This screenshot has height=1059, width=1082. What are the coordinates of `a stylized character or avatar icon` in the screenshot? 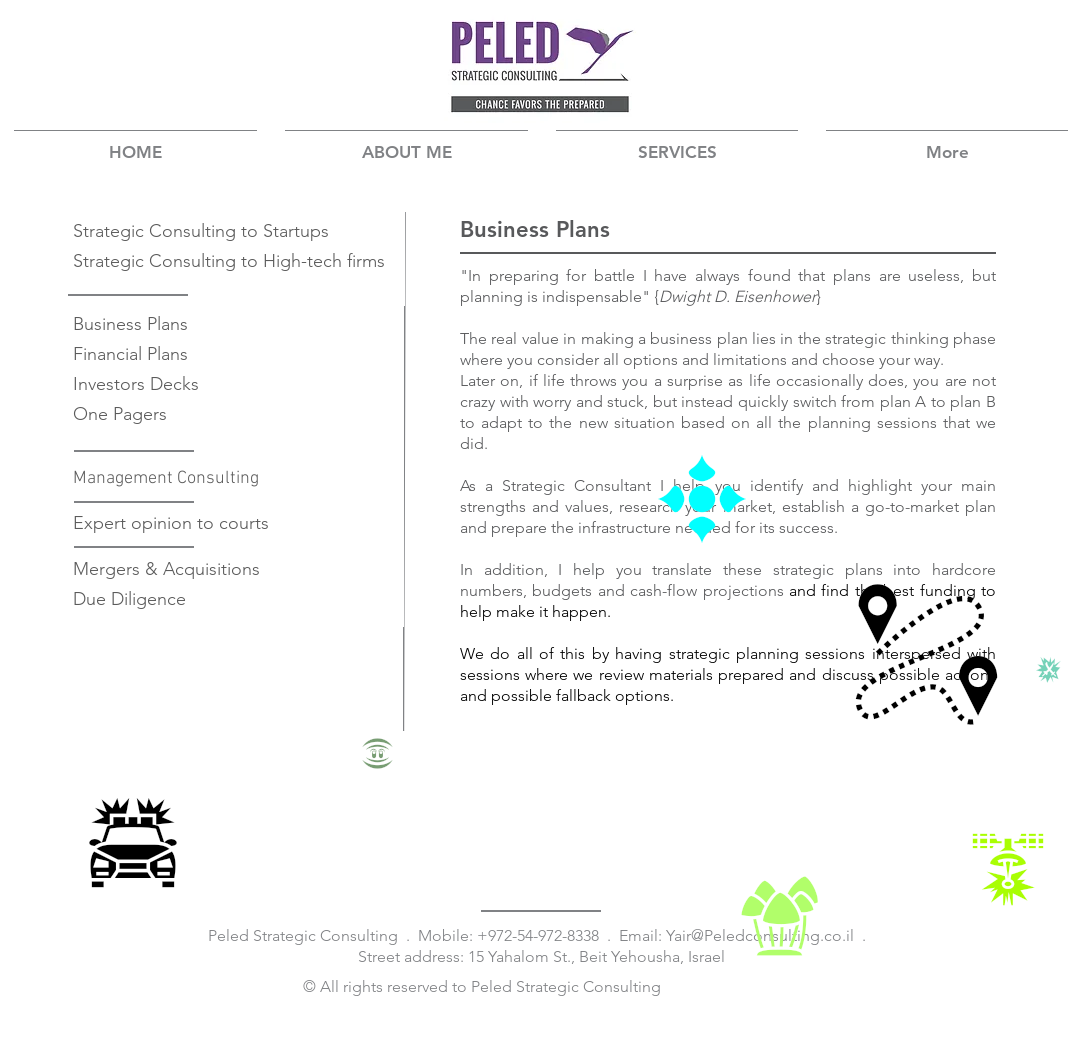 It's located at (377, 753).